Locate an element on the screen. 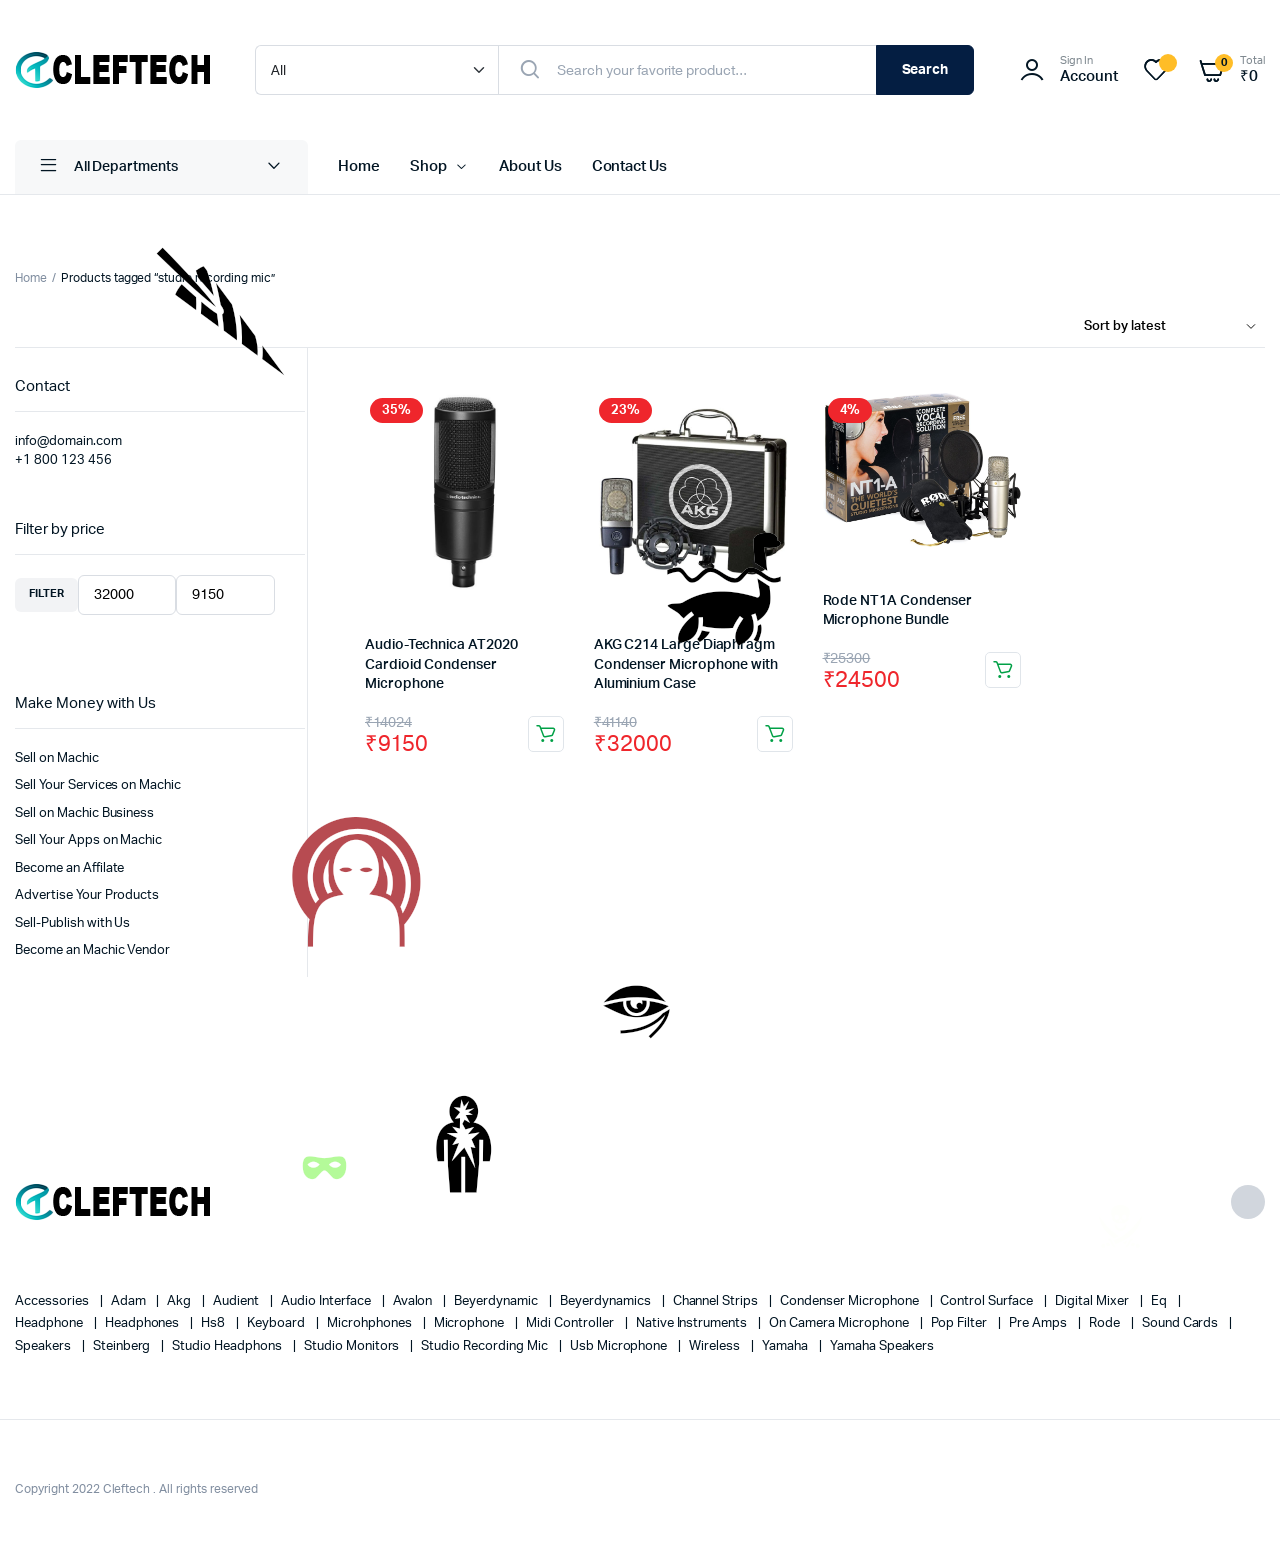  enable incognito or private browsing mode is located at coordinates (324, 1168).